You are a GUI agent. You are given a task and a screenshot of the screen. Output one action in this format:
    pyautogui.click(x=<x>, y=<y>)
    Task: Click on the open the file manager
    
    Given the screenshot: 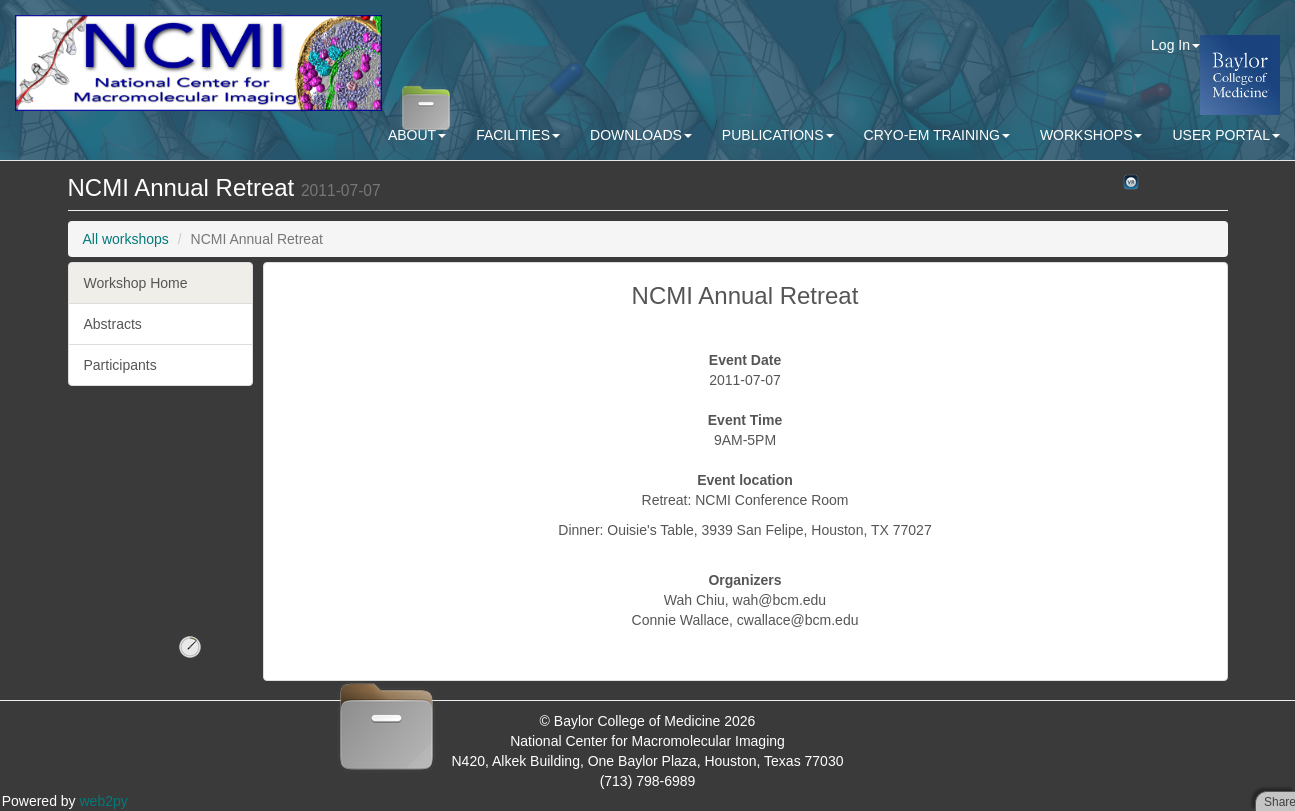 What is the action you would take?
    pyautogui.click(x=426, y=108)
    